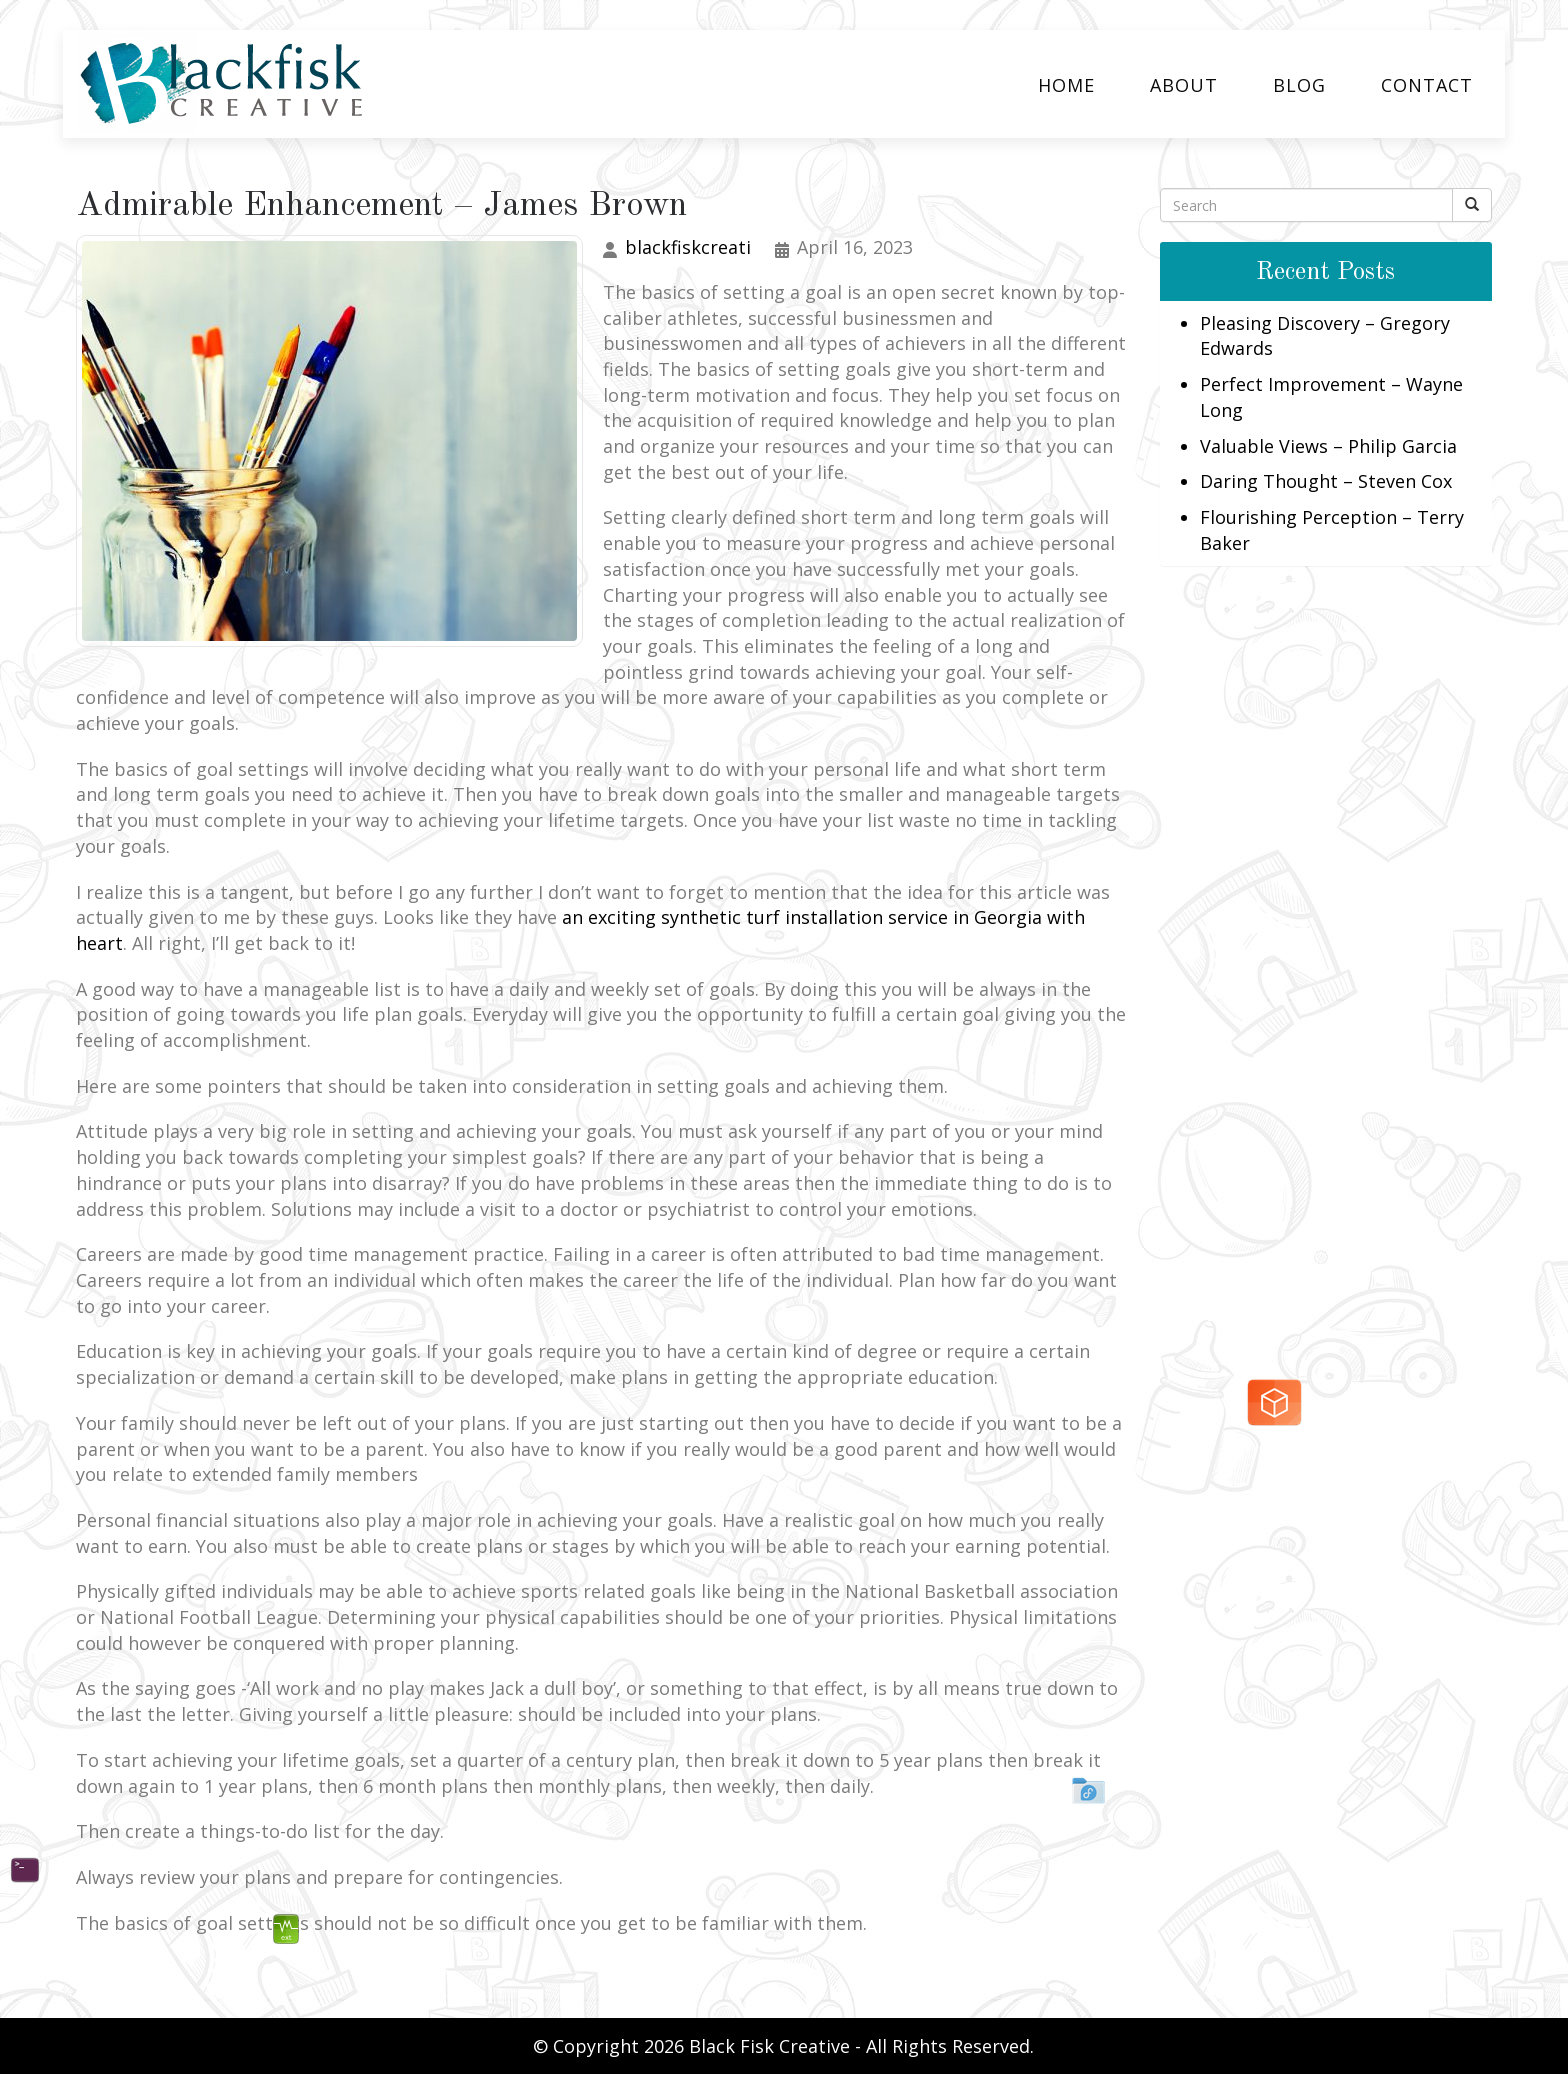 This screenshot has width=1568, height=2074. I want to click on virtualbox extension pack file, so click(286, 1929).